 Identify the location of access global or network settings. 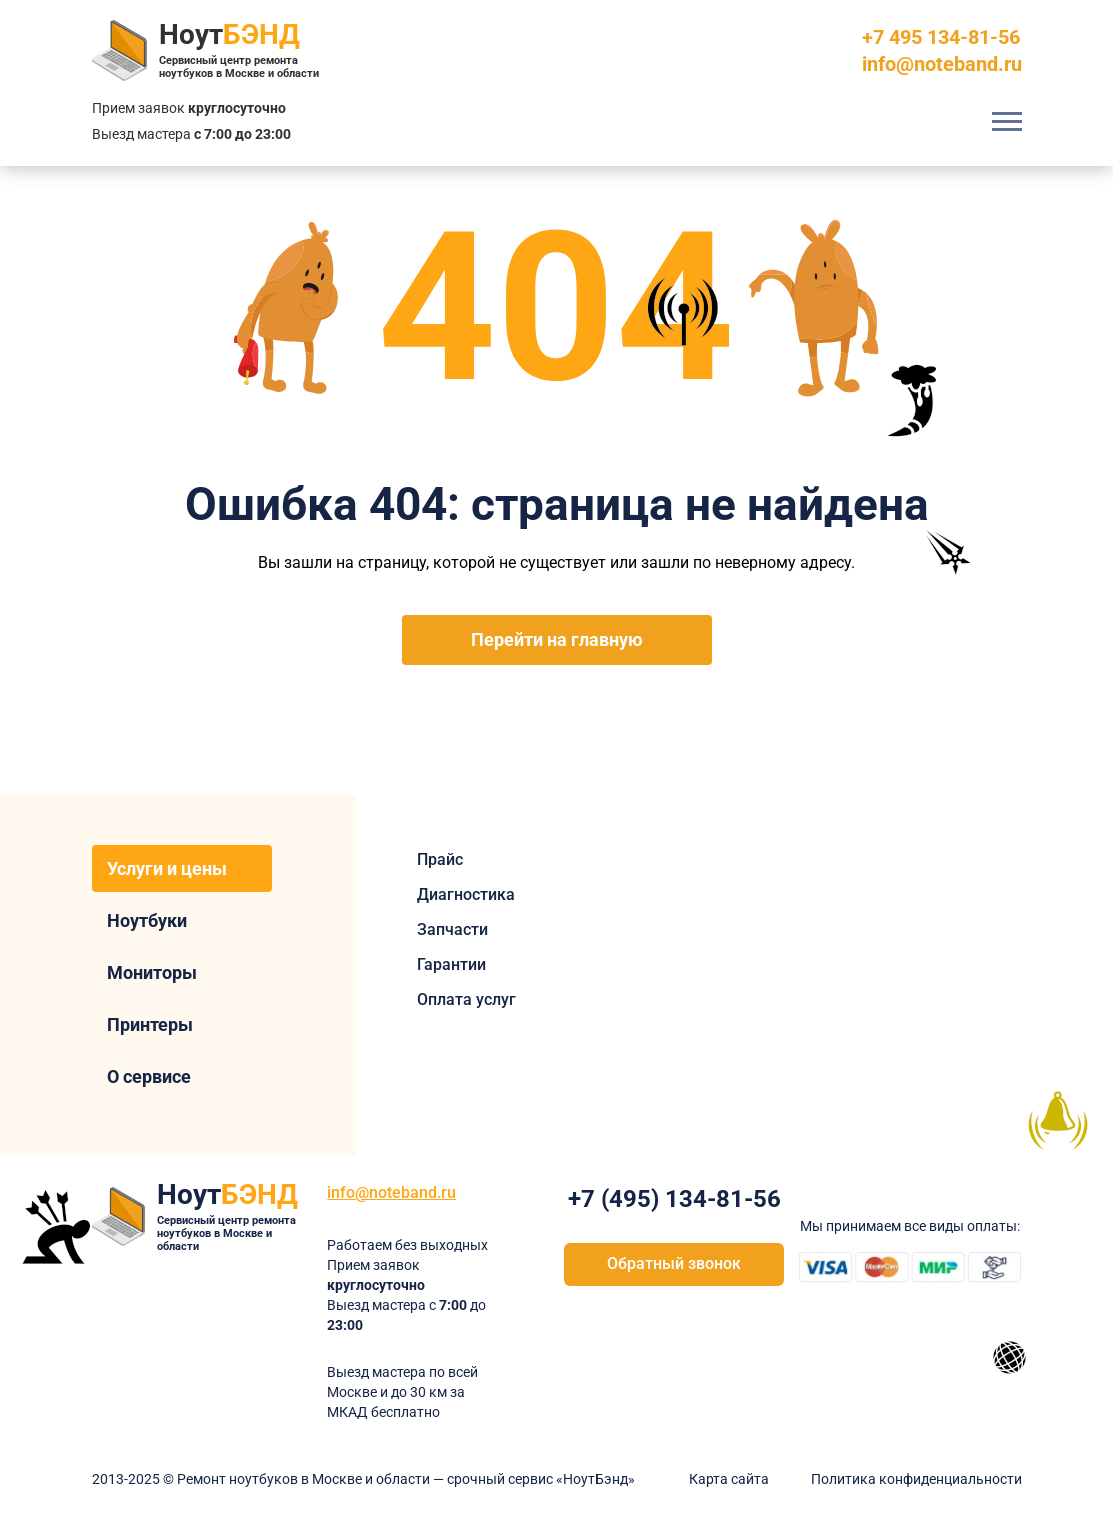
(1009, 1357).